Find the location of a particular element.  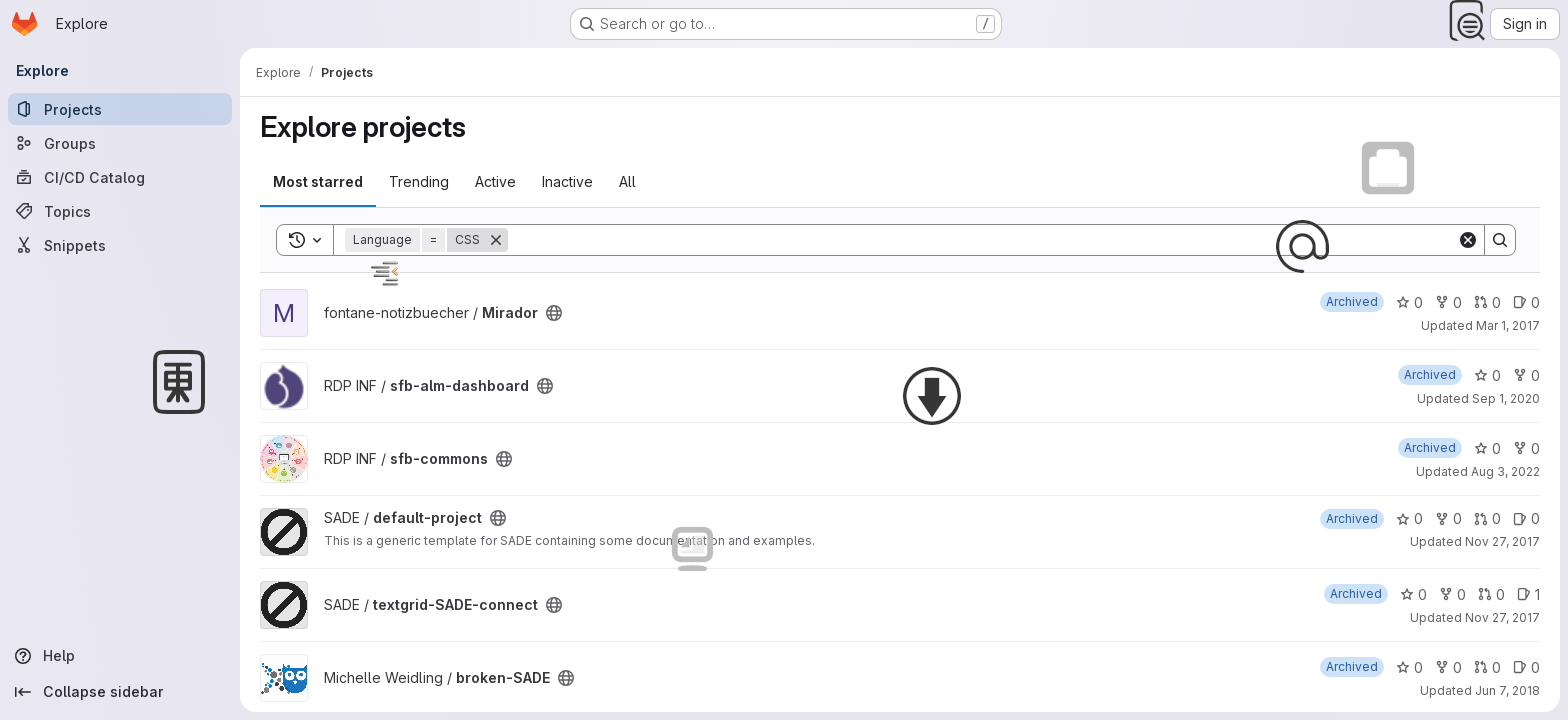

launch gnome mahjongg tile matching game is located at coordinates (181, 382).